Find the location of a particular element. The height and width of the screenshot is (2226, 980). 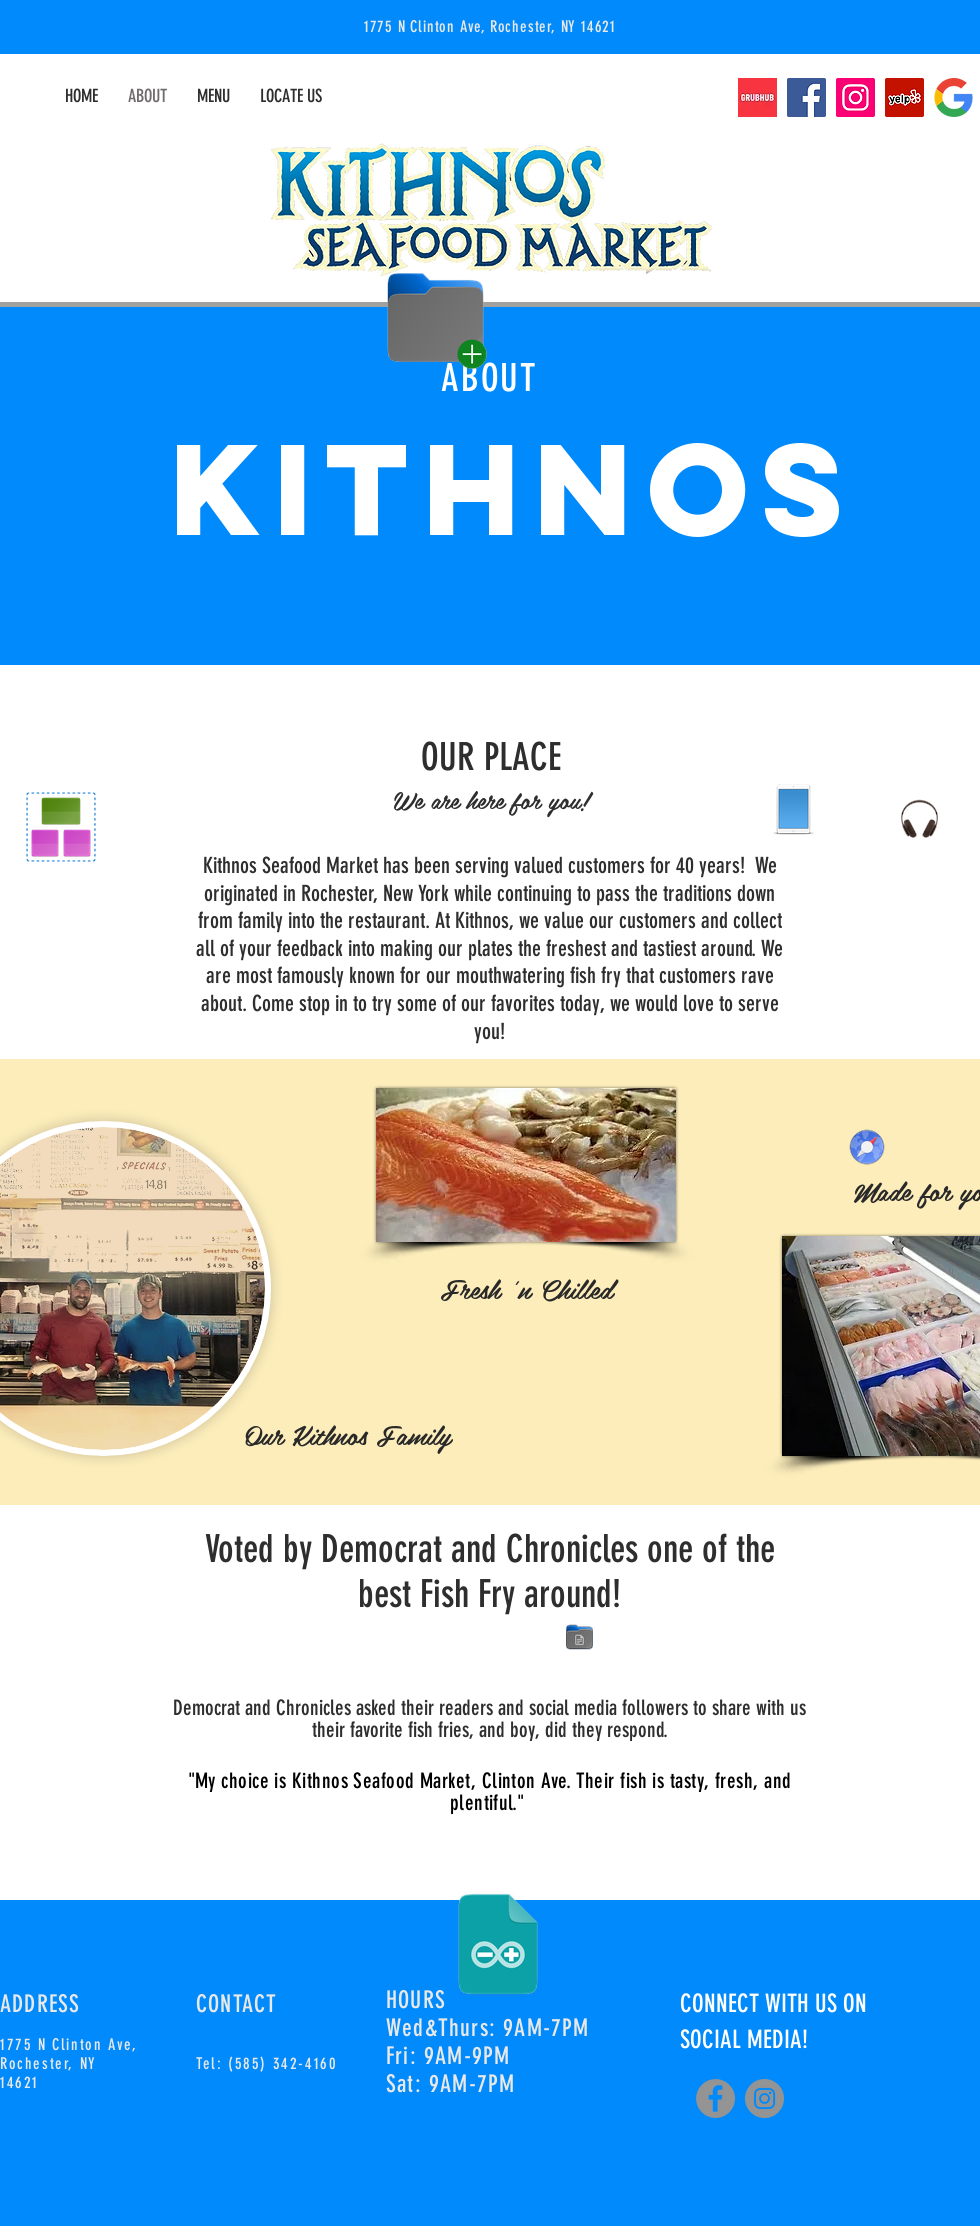

create a new folder is located at coordinates (435, 317).